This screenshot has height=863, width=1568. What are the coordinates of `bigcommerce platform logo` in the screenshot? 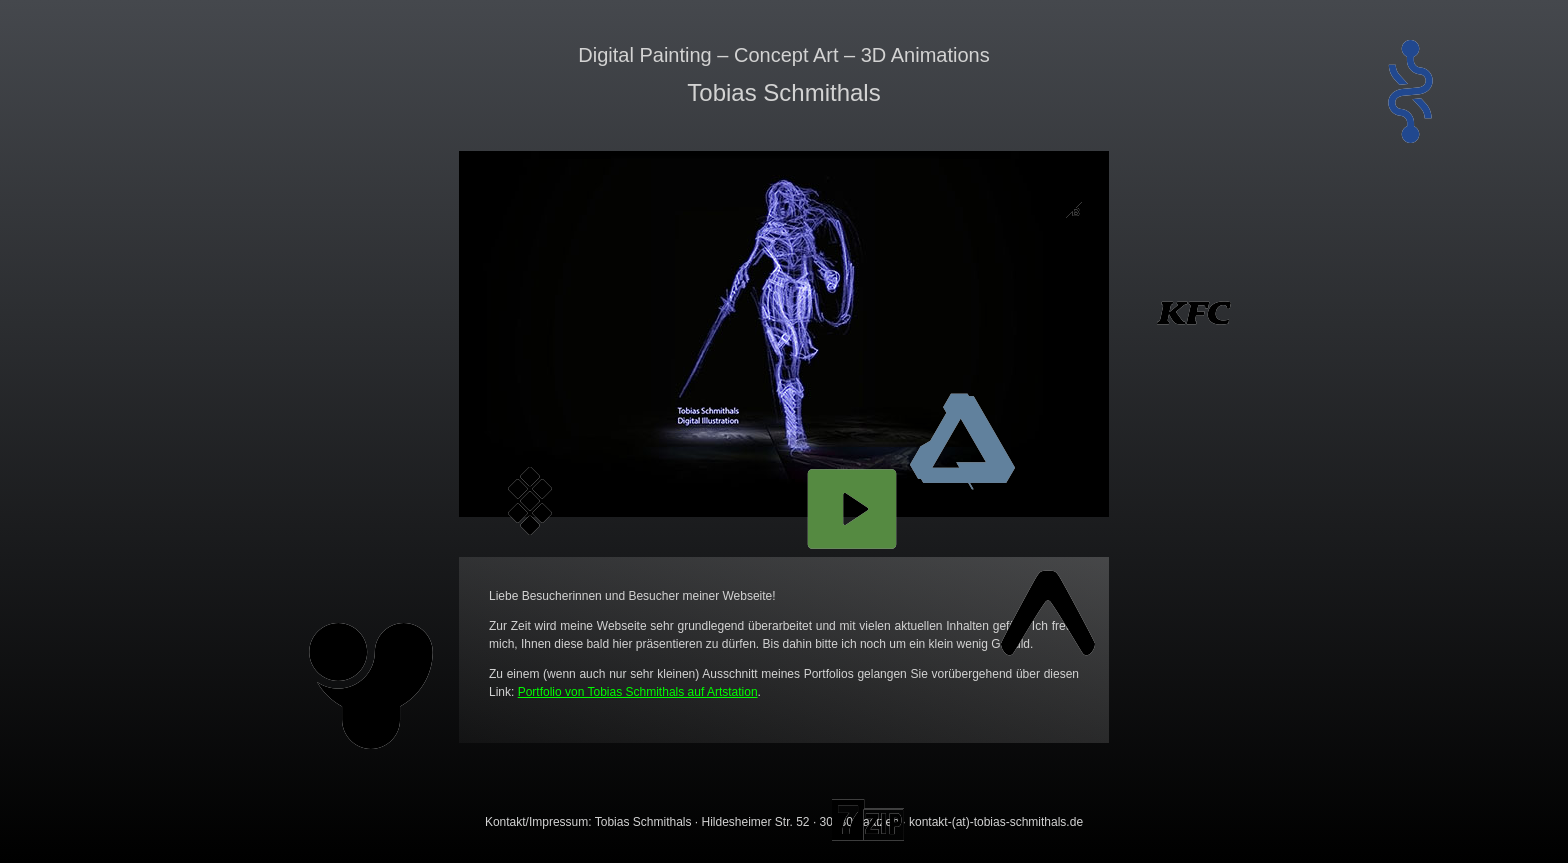 It's located at (1074, 210).